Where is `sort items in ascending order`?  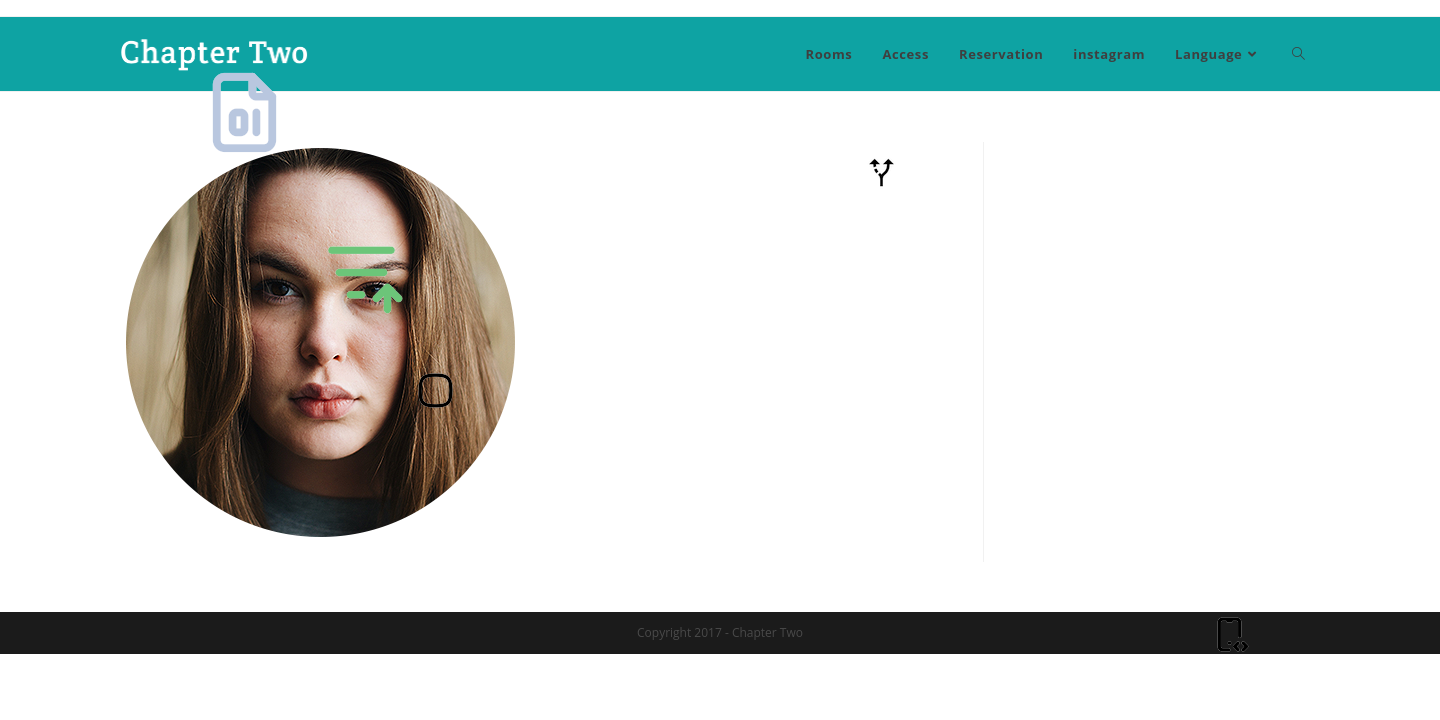 sort items in ascending order is located at coordinates (361, 272).